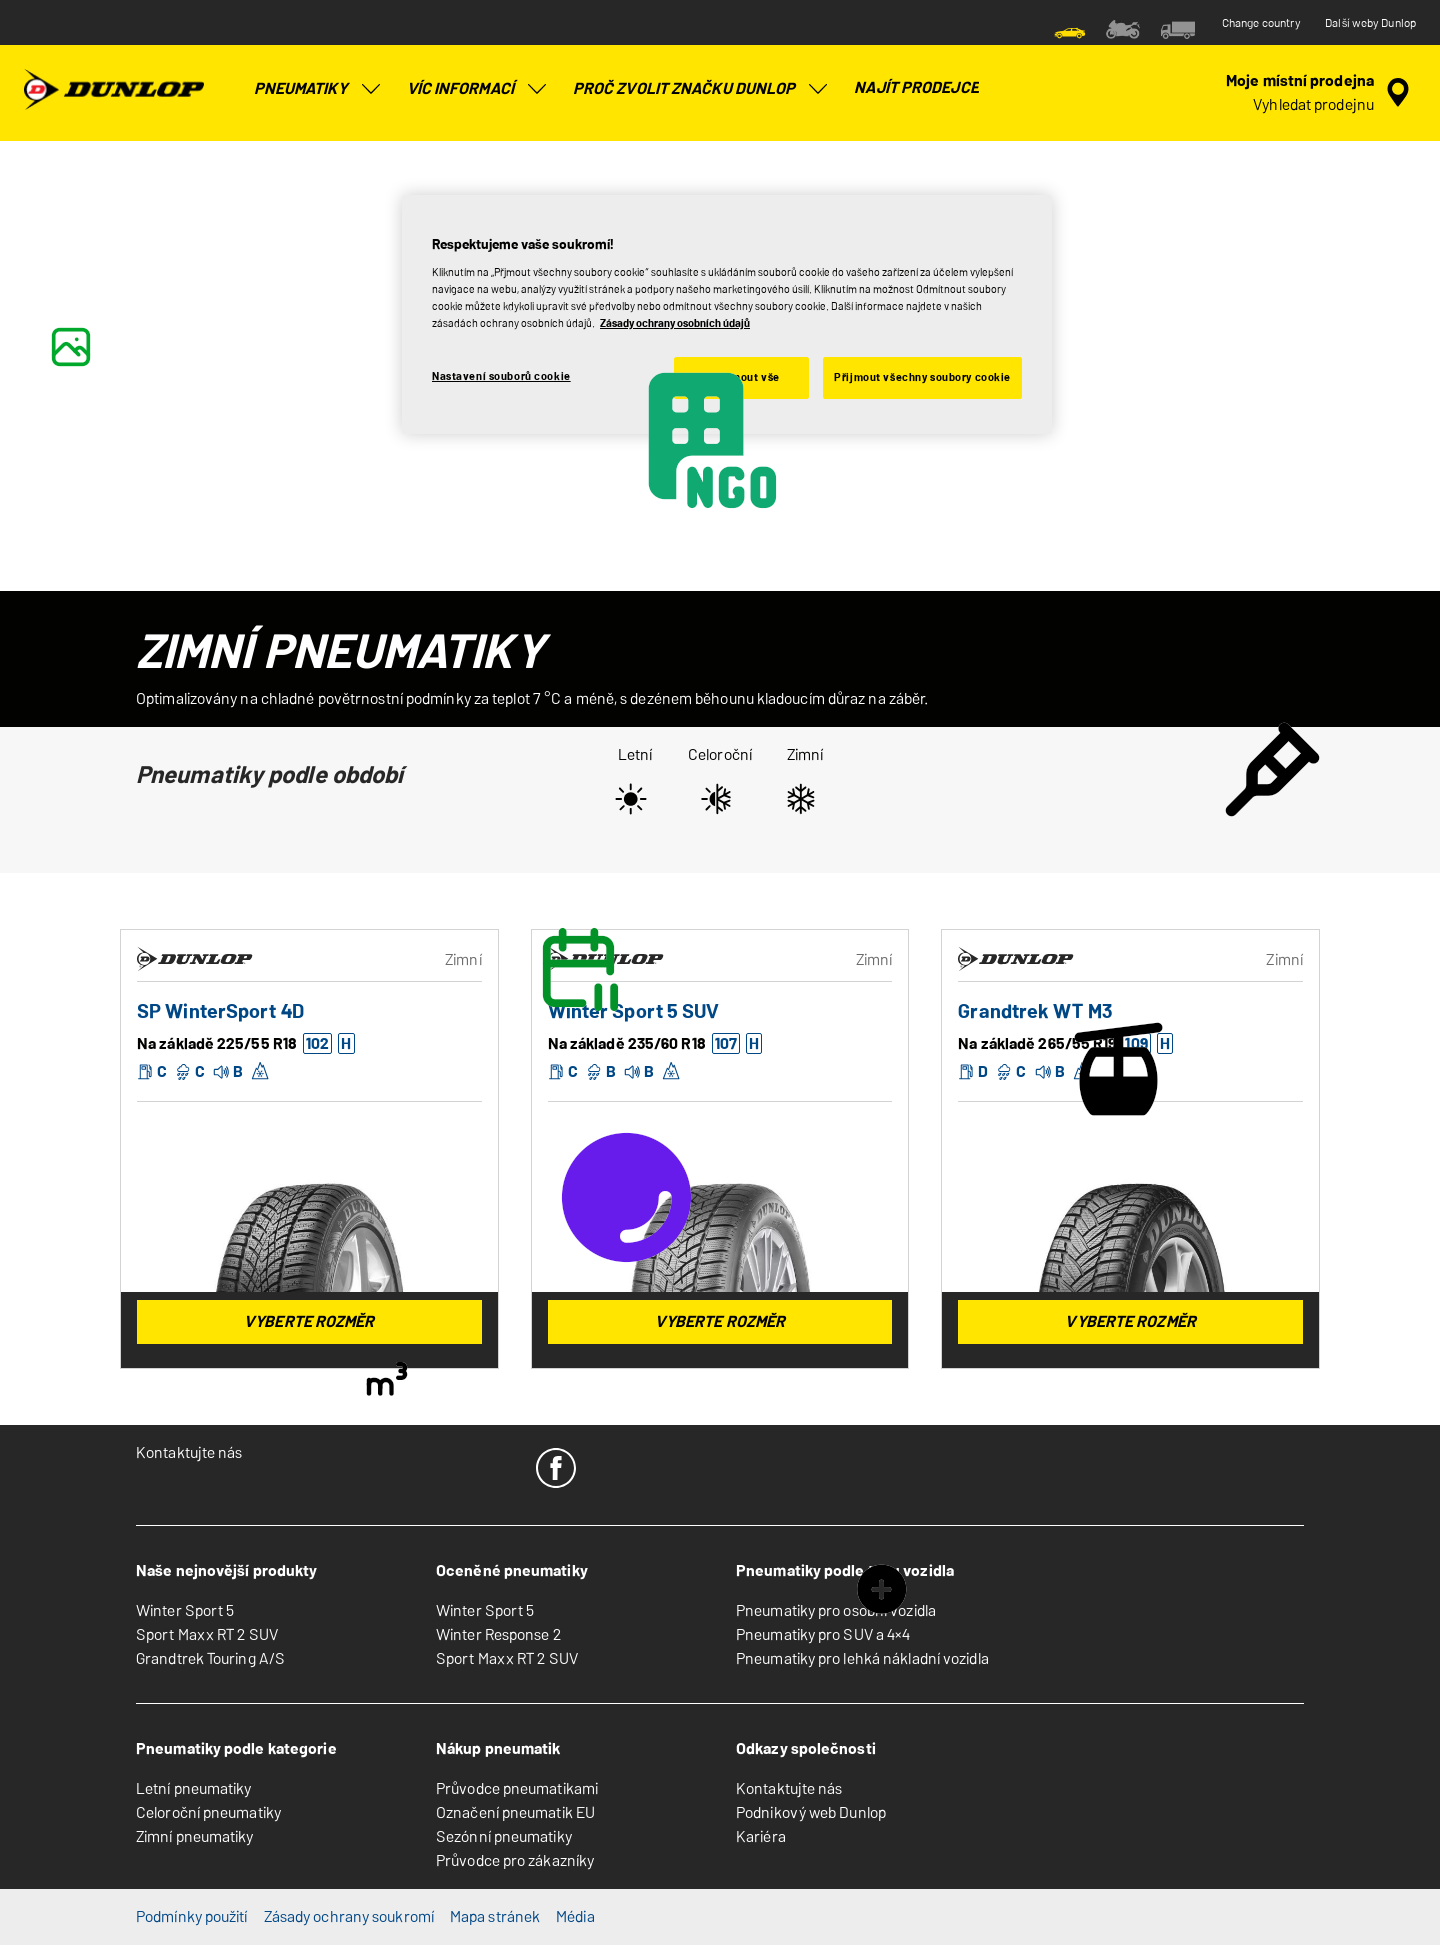 The image size is (1440, 1945). What do you see at coordinates (704, 436) in the screenshot?
I see `navigate to non-governmental organization directory` at bounding box center [704, 436].